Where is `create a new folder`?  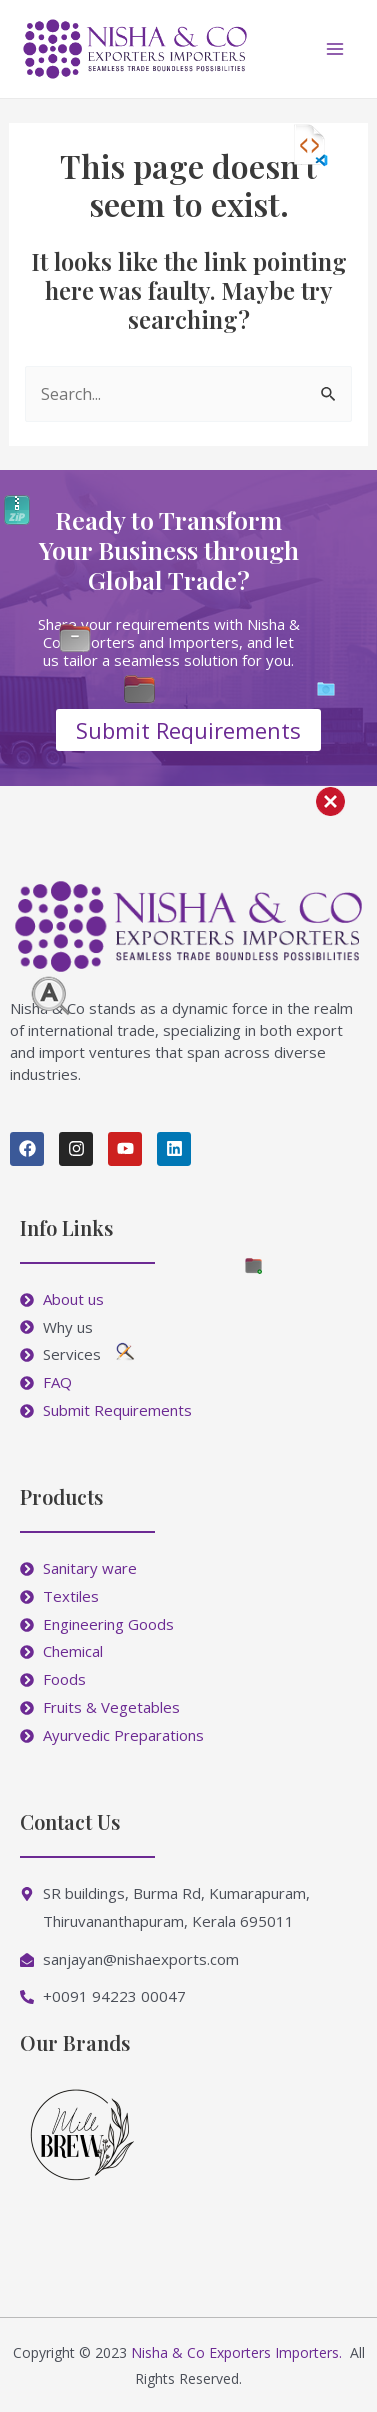
create a new folder is located at coordinates (253, 1265).